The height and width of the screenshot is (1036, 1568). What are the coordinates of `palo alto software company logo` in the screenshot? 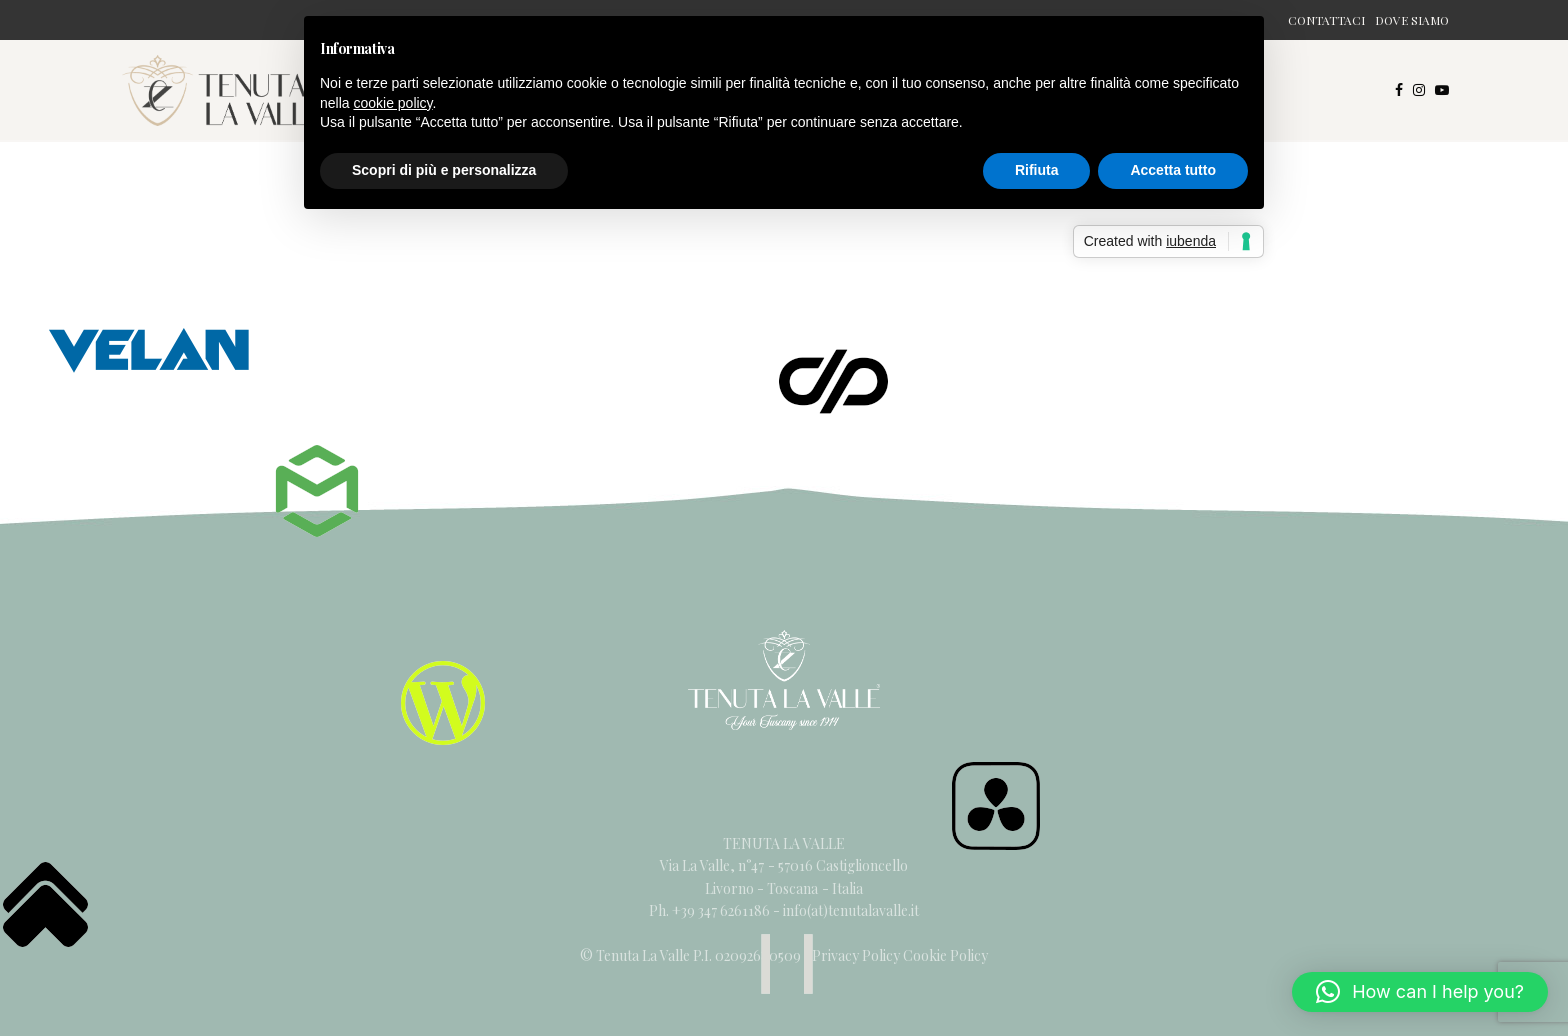 It's located at (45, 904).